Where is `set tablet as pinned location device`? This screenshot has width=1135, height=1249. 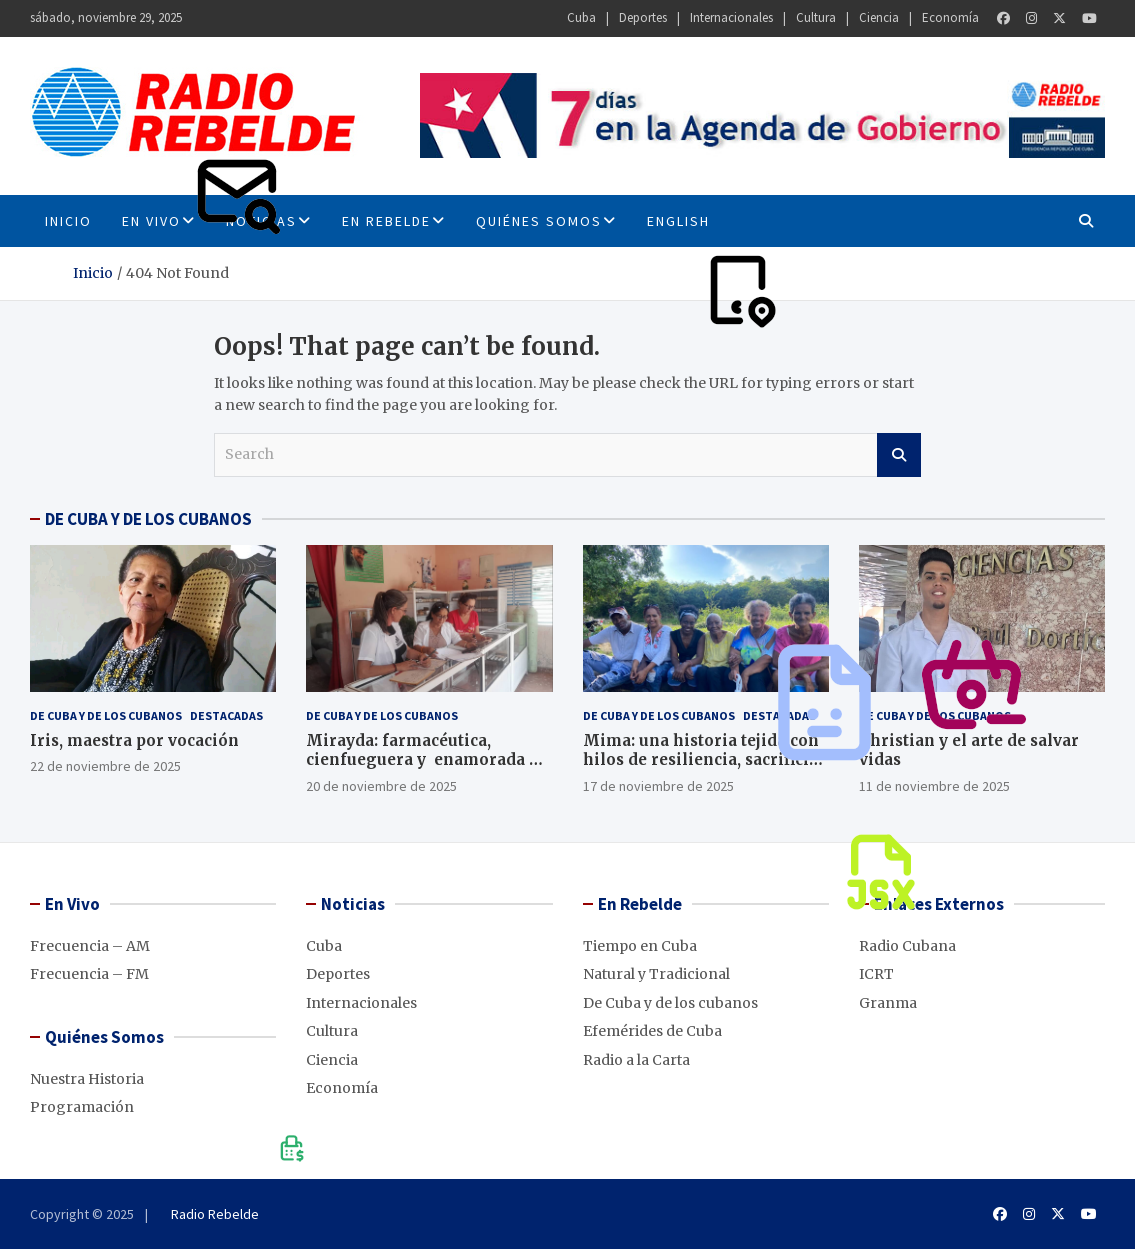 set tablet as pinned location device is located at coordinates (738, 290).